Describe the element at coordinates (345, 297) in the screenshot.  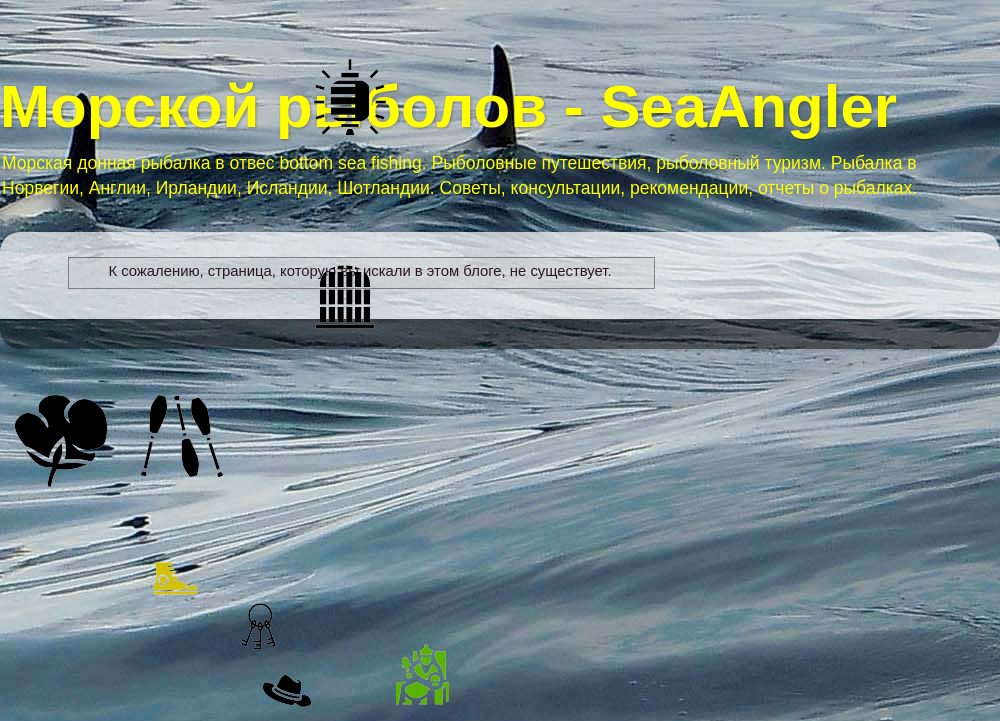
I see `indicates a jail or prison location` at that location.